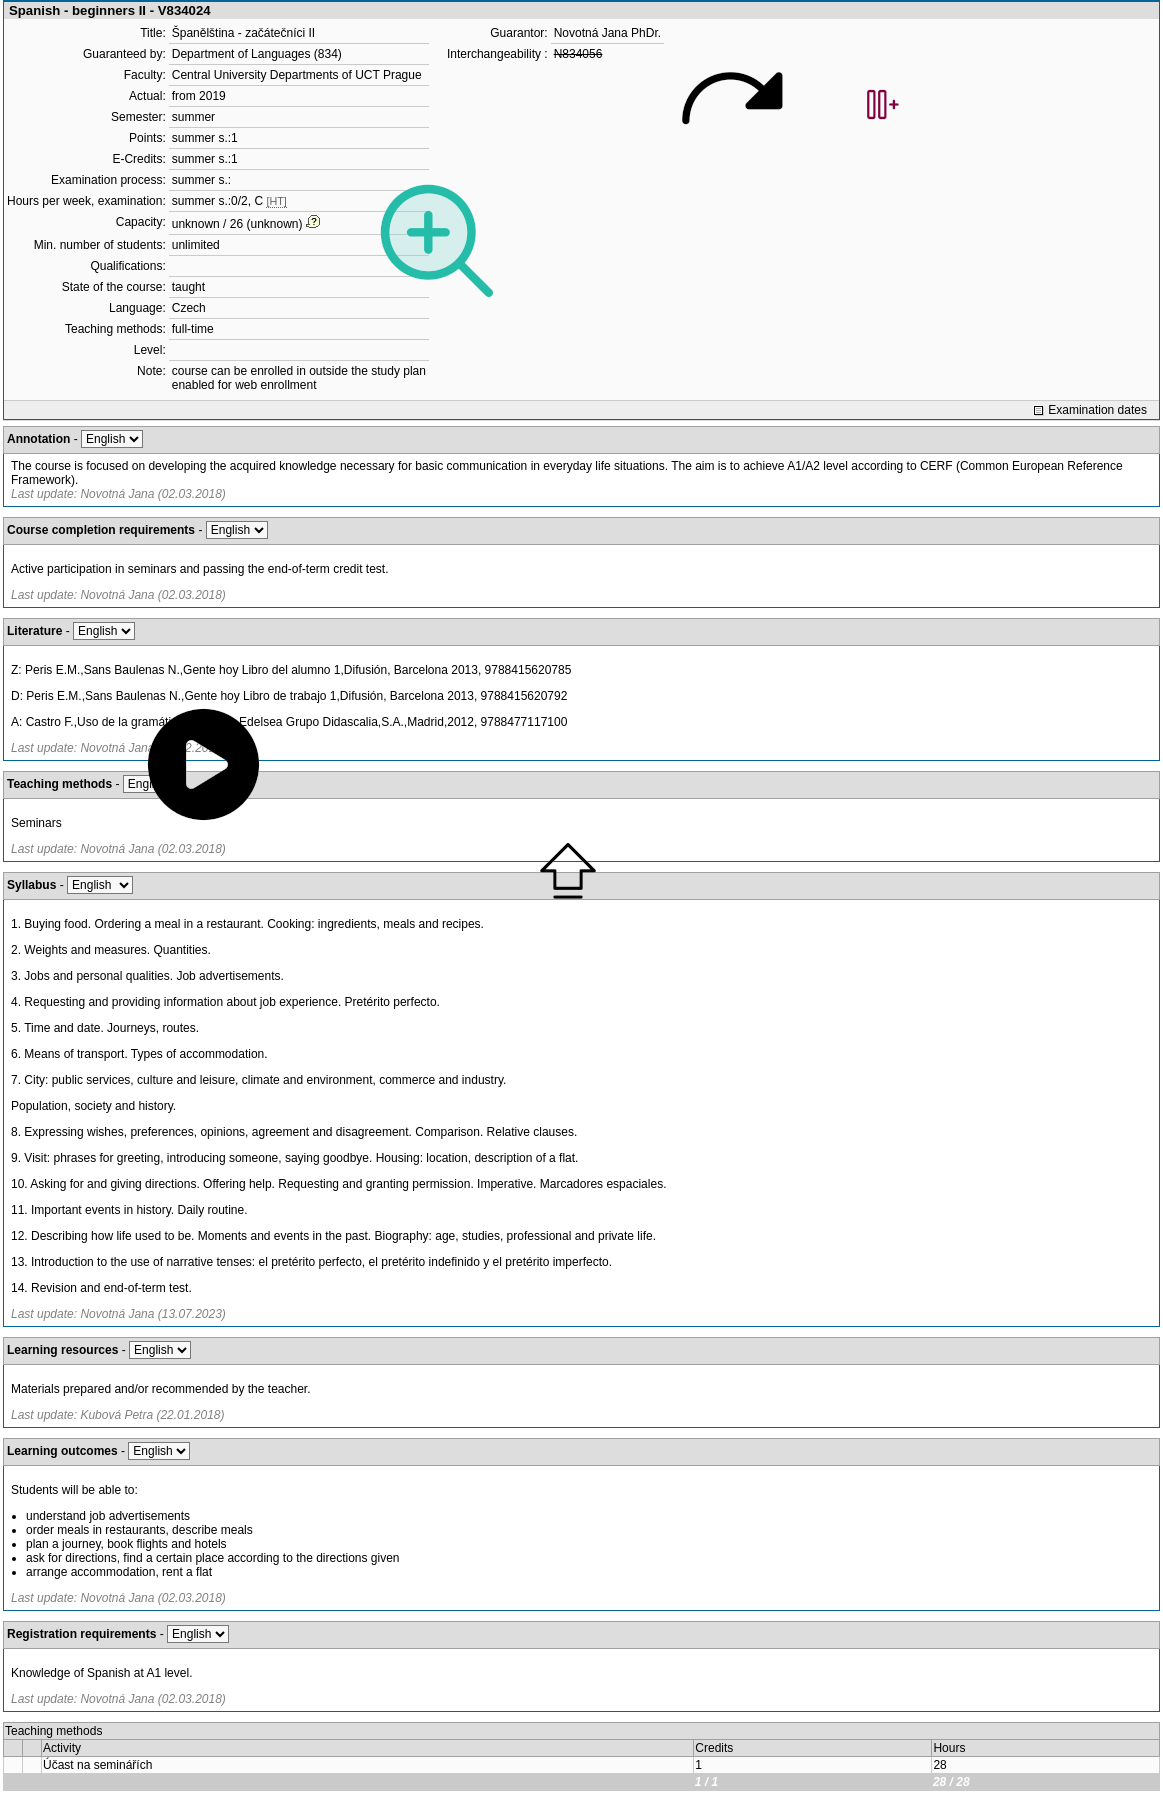  What do you see at coordinates (568, 873) in the screenshot?
I see `upload a file or document` at bounding box center [568, 873].